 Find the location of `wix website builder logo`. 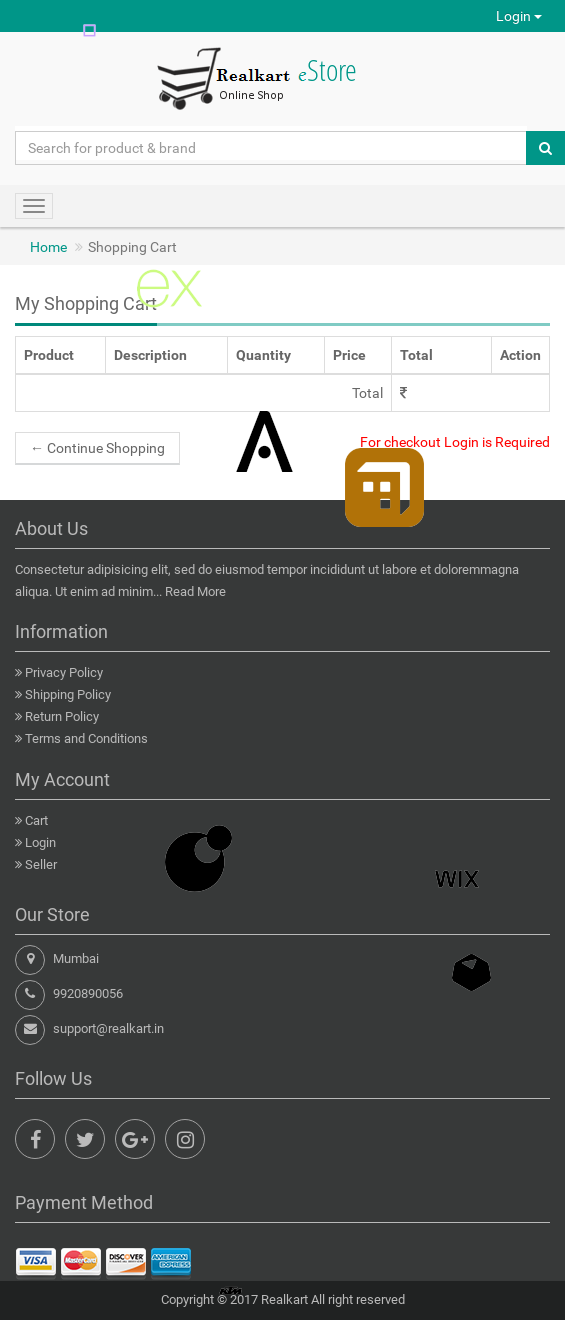

wix website builder logo is located at coordinates (457, 879).